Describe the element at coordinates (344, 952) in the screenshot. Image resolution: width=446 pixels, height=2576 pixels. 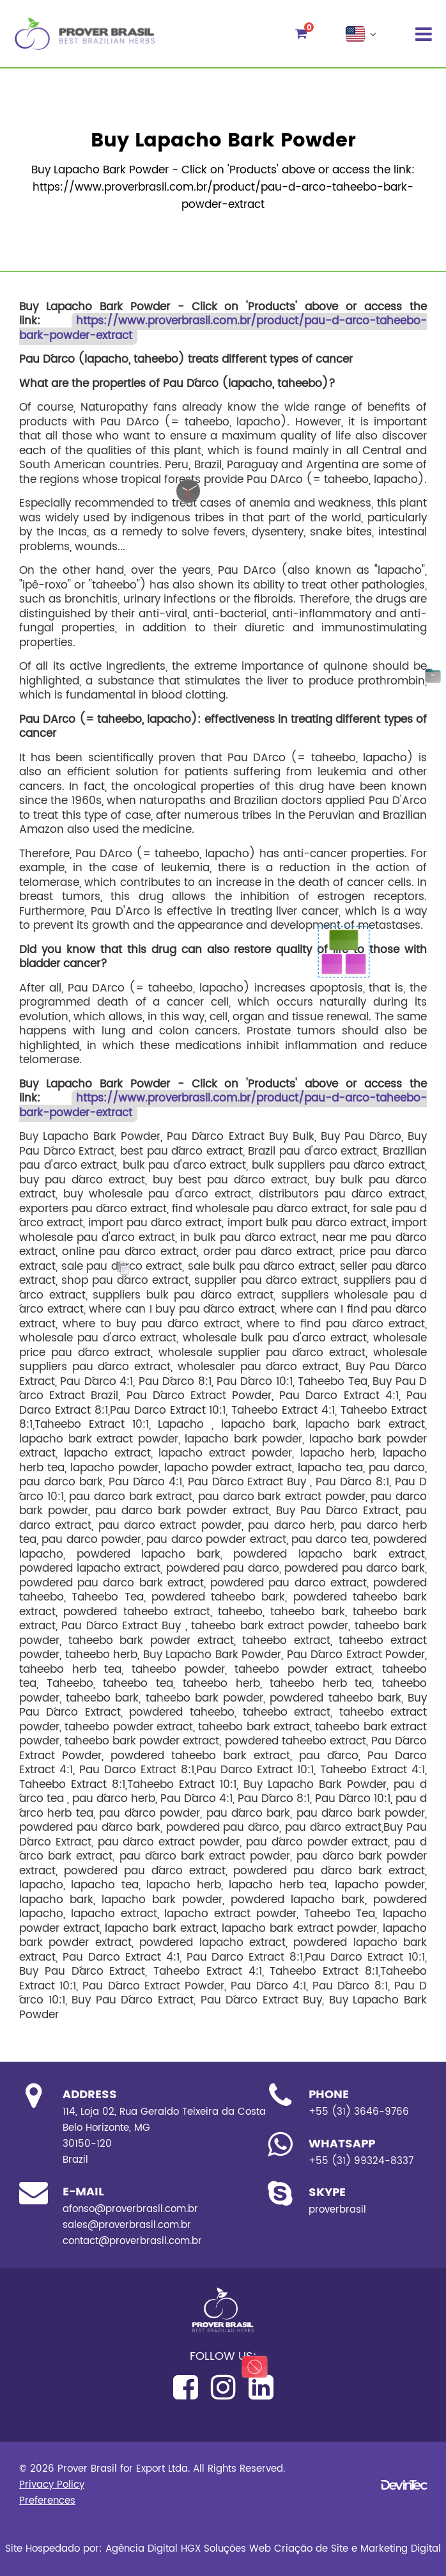
I see `select all items in the current view` at that location.